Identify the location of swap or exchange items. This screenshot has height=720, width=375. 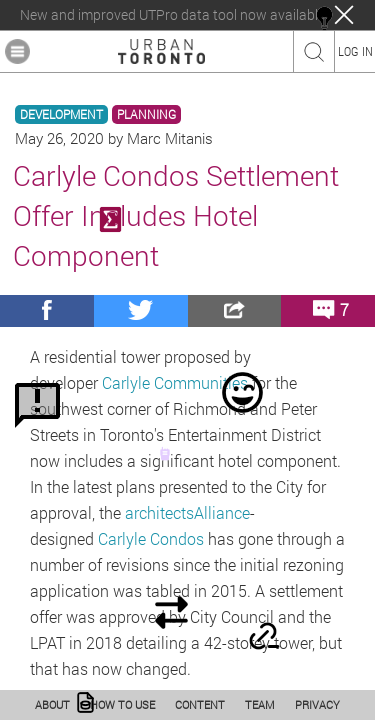
(171, 612).